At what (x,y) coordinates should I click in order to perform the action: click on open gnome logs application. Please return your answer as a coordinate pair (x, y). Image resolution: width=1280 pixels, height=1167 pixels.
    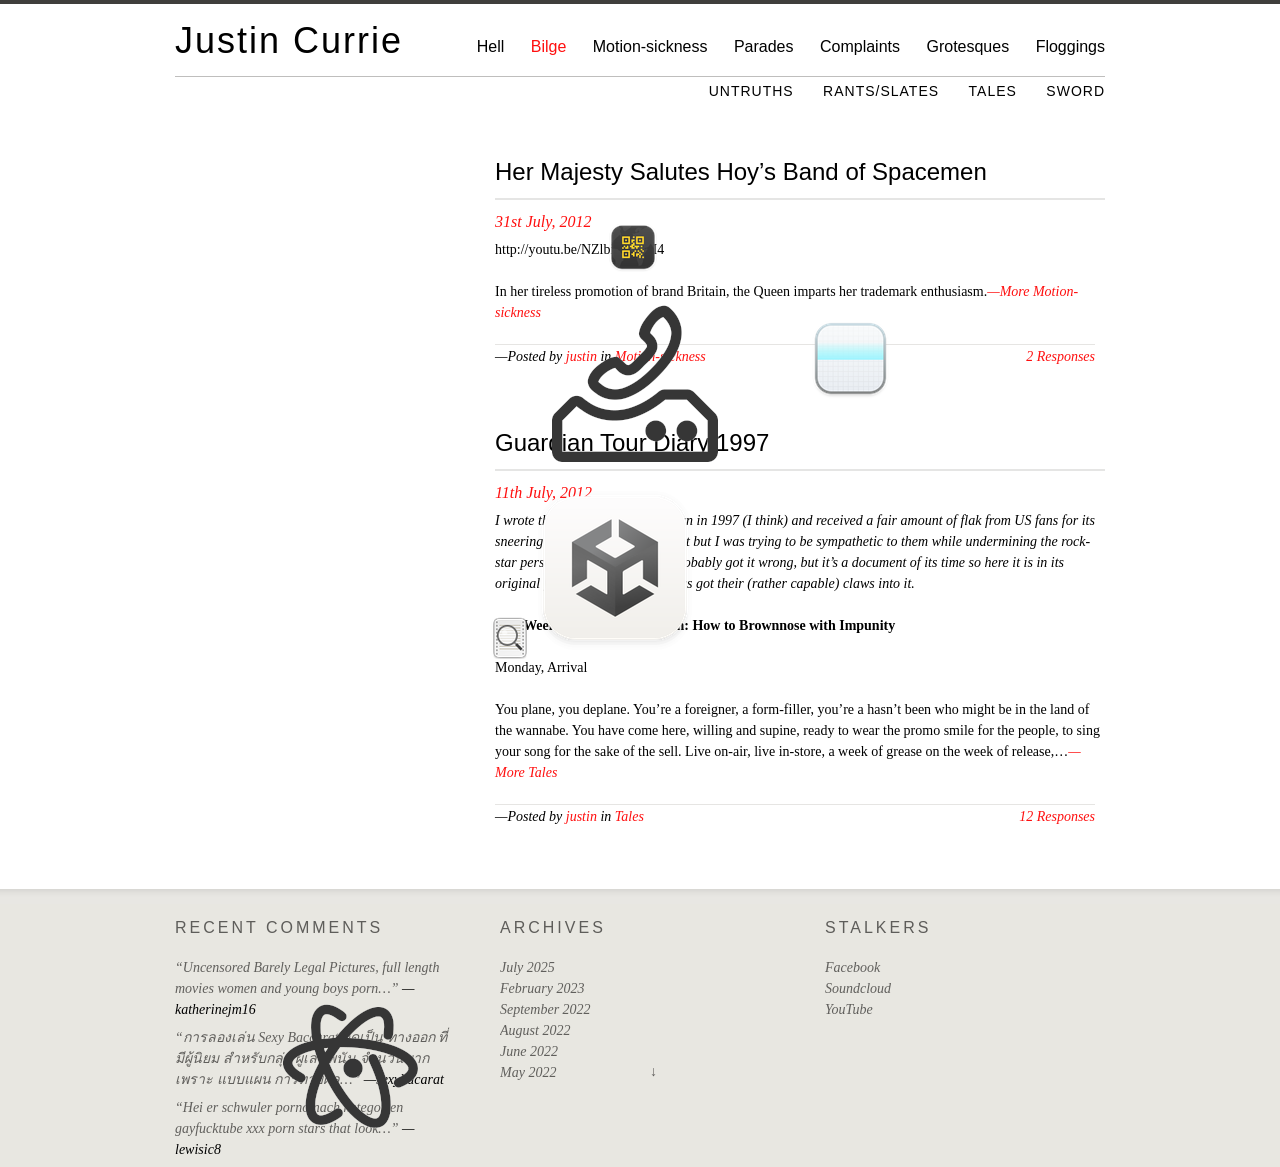
    Looking at the image, I should click on (510, 638).